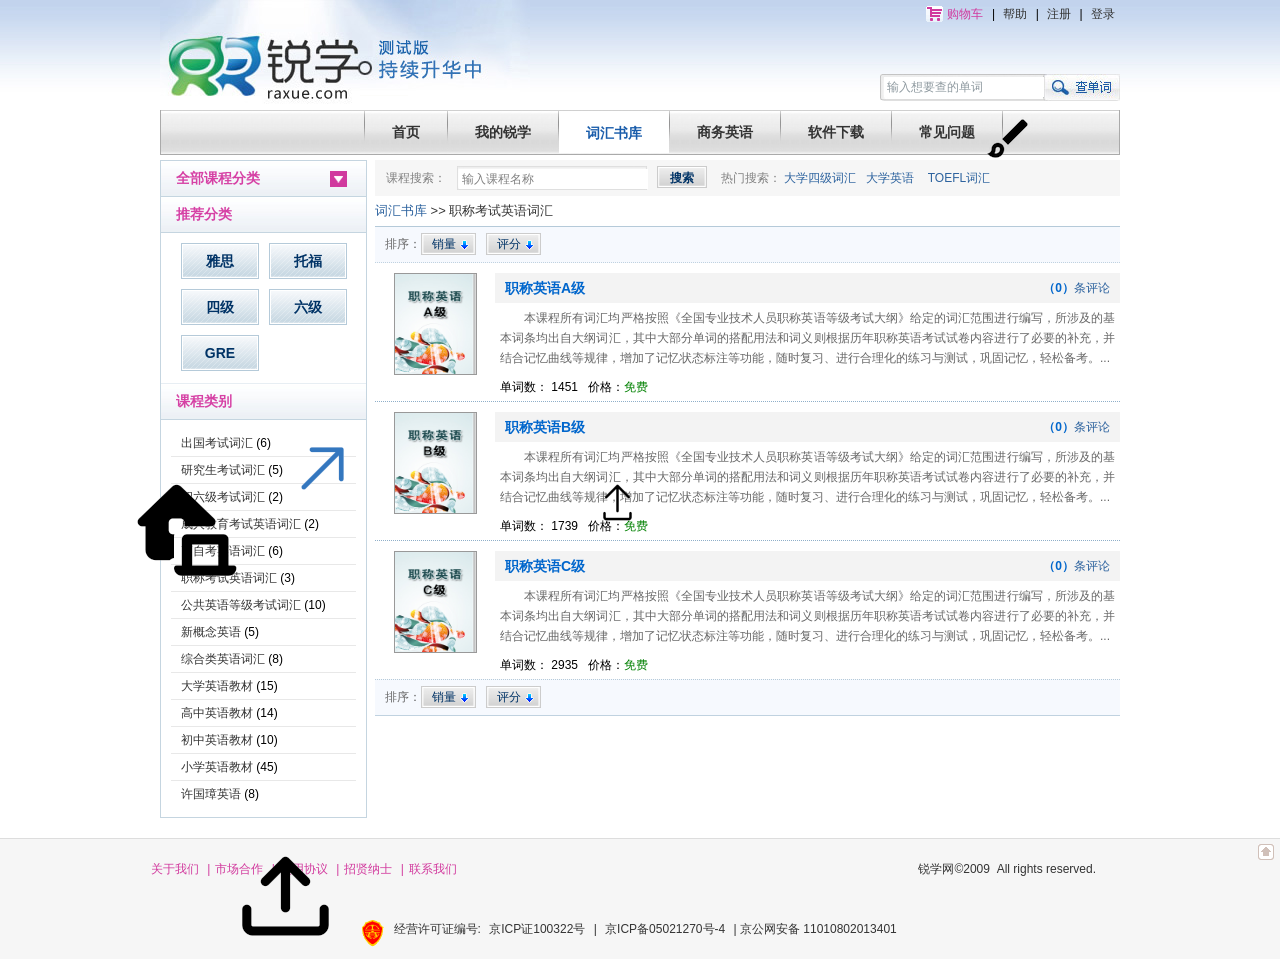  Describe the element at coordinates (321, 470) in the screenshot. I see `open link in new tab or window` at that location.